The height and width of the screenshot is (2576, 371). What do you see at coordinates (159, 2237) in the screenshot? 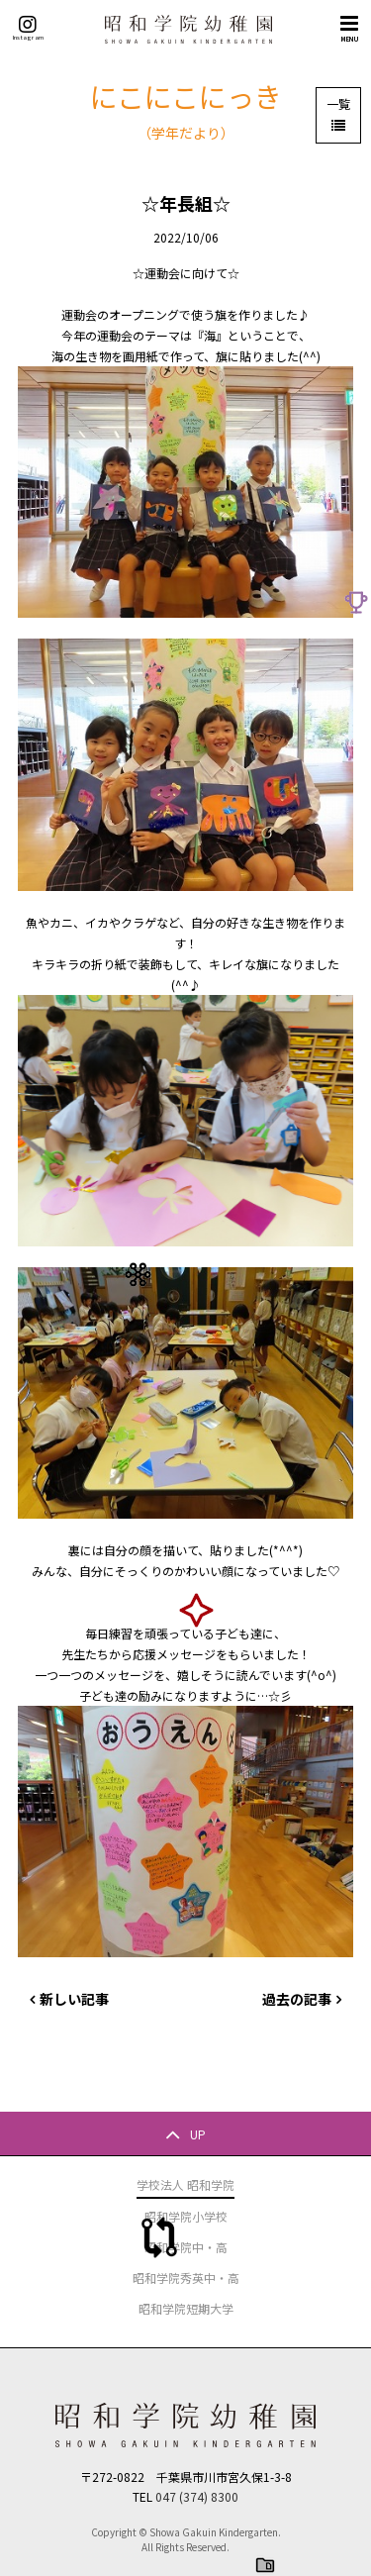
I see `compare branches or commits in version control` at bounding box center [159, 2237].